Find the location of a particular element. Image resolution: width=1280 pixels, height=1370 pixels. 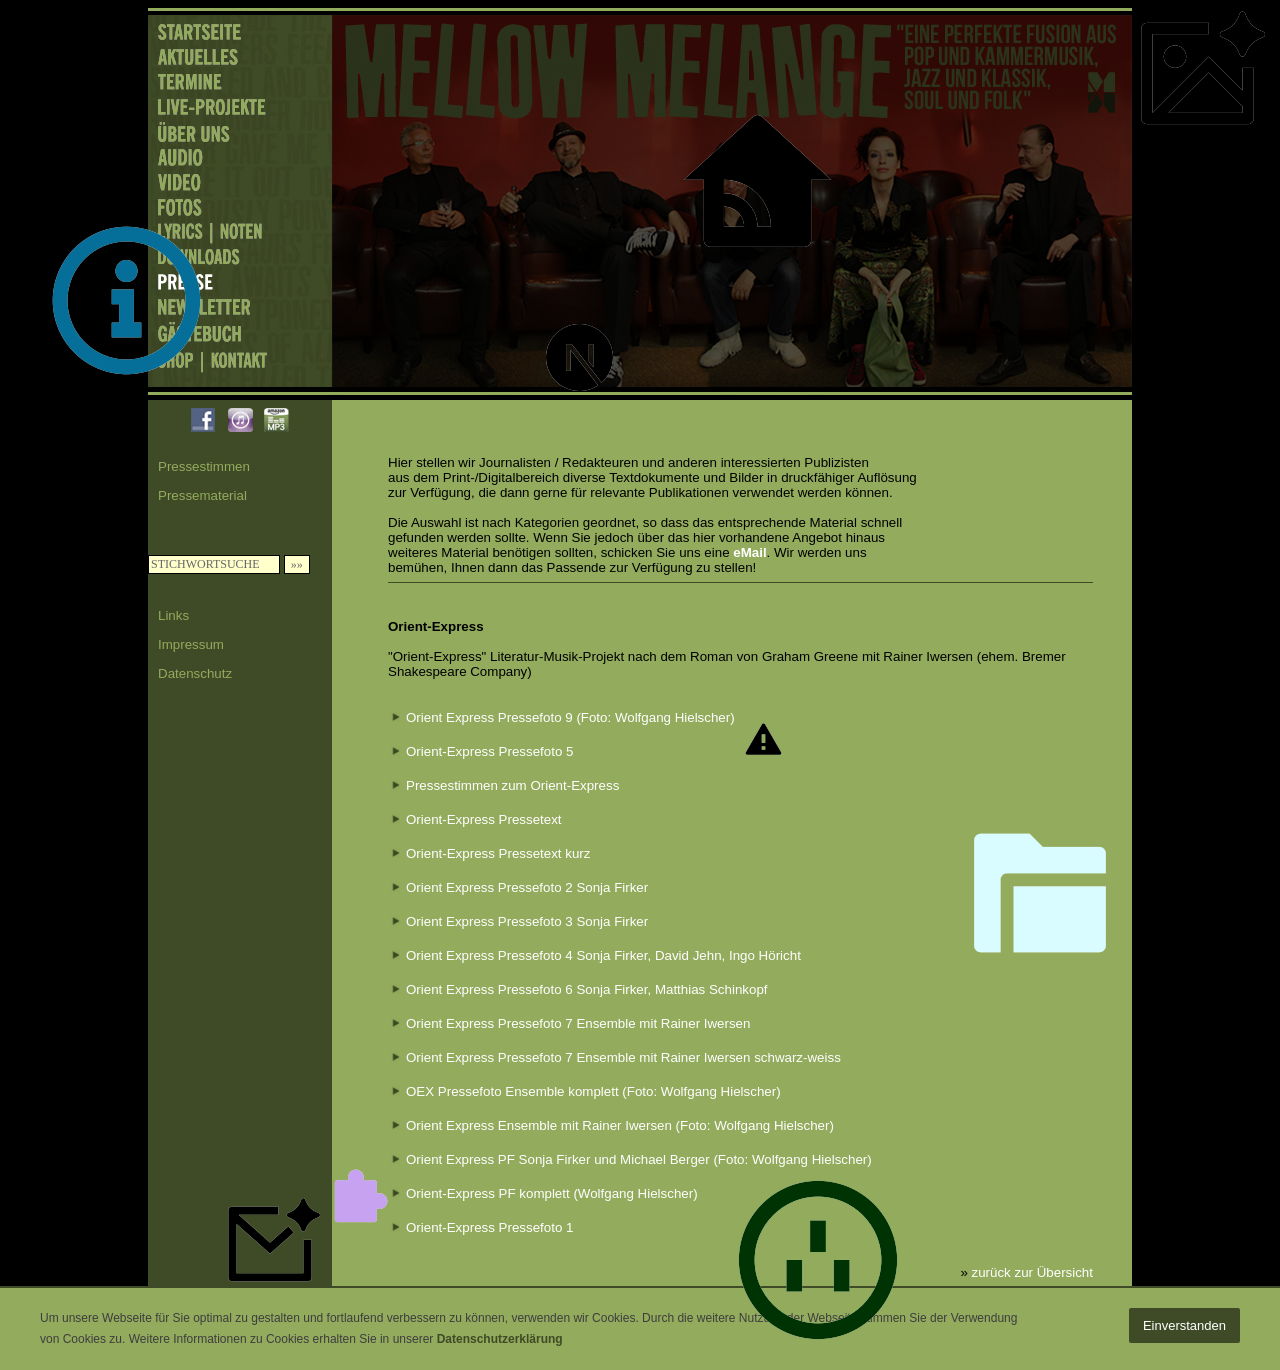

indicates a warning or alert that requires attention is located at coordinates (763, 739).